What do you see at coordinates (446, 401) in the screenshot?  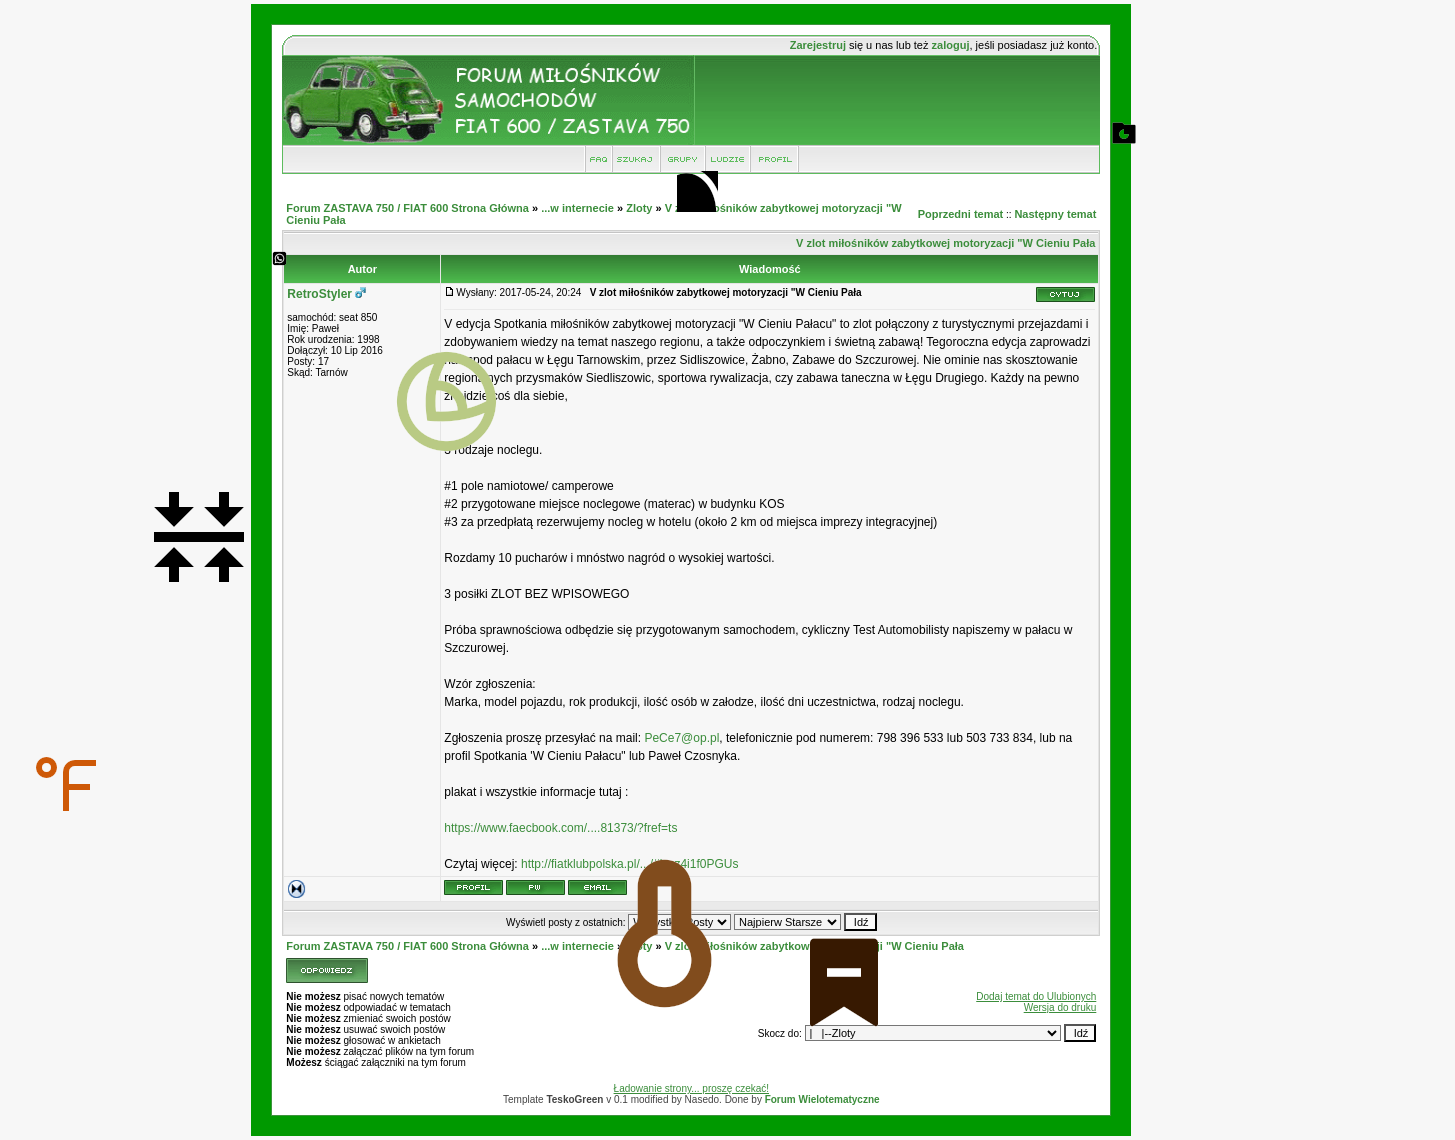 I see `CoreOS logo` at bounding box center [446, 401].